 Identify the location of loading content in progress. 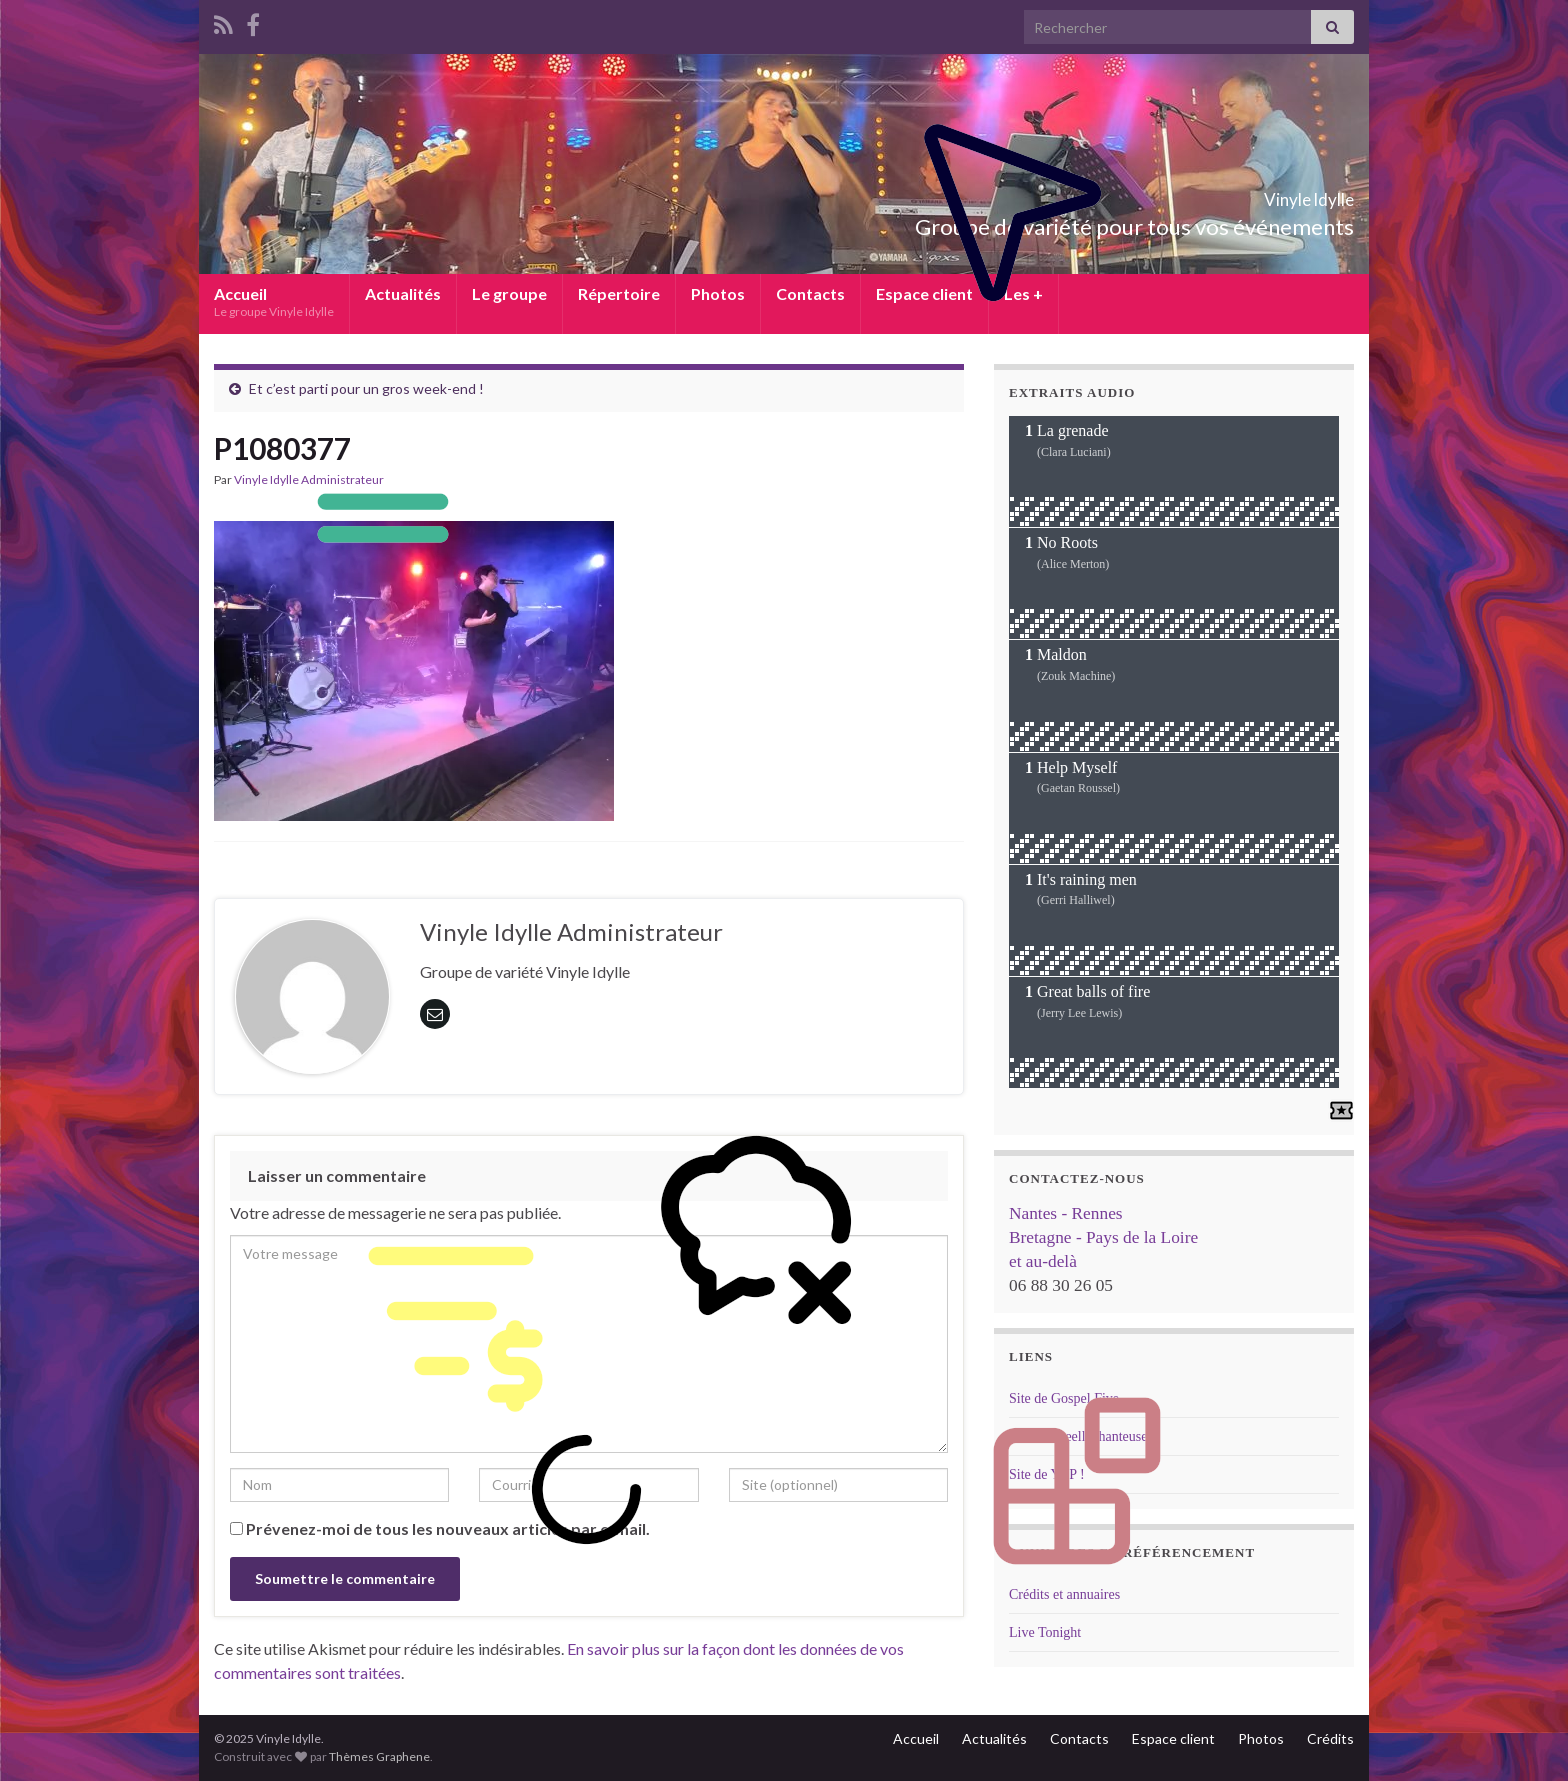
(586, 1489).